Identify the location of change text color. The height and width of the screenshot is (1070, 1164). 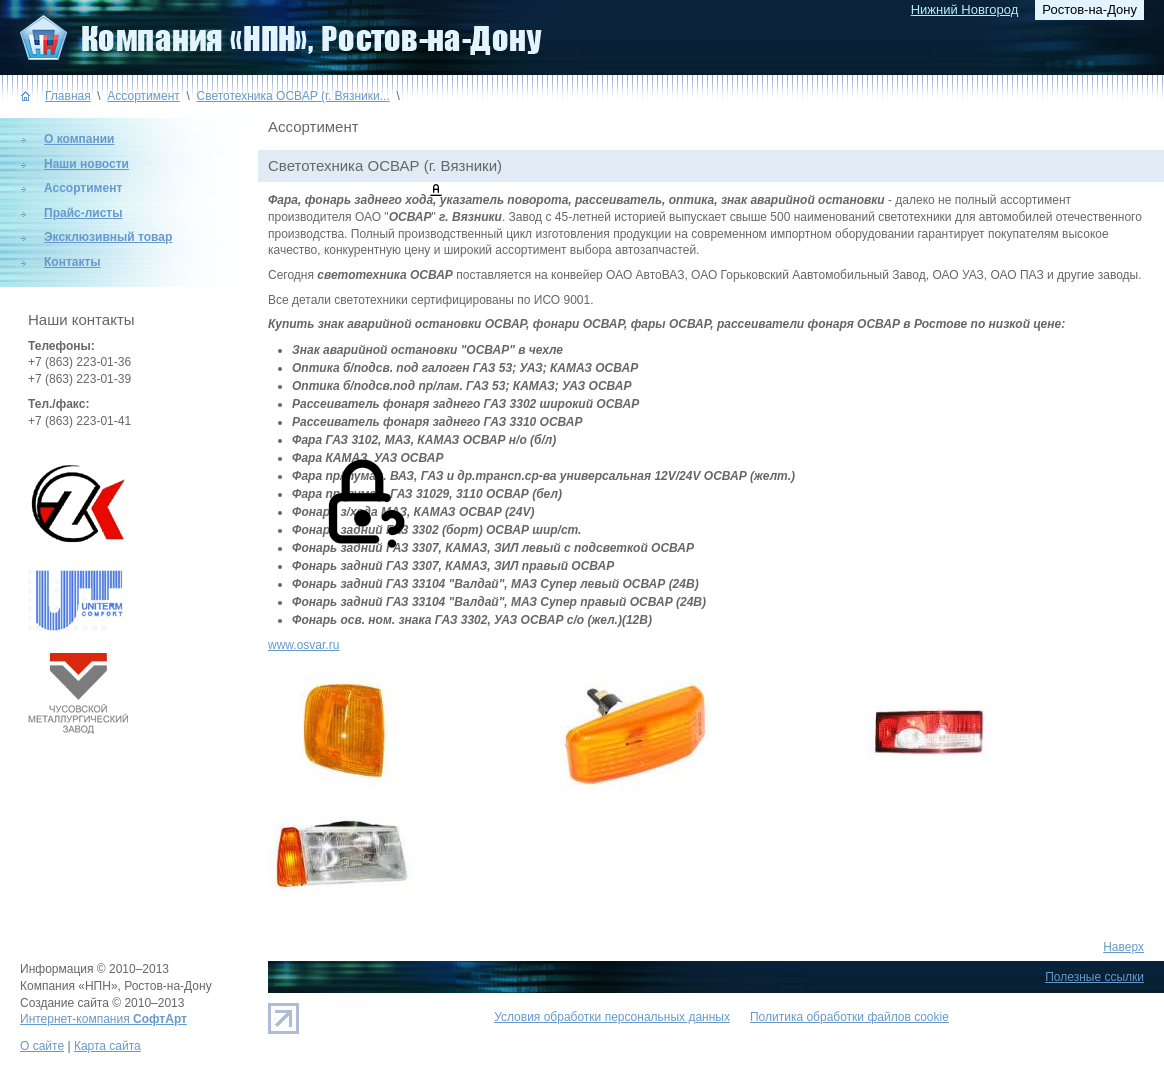
(436, 190).